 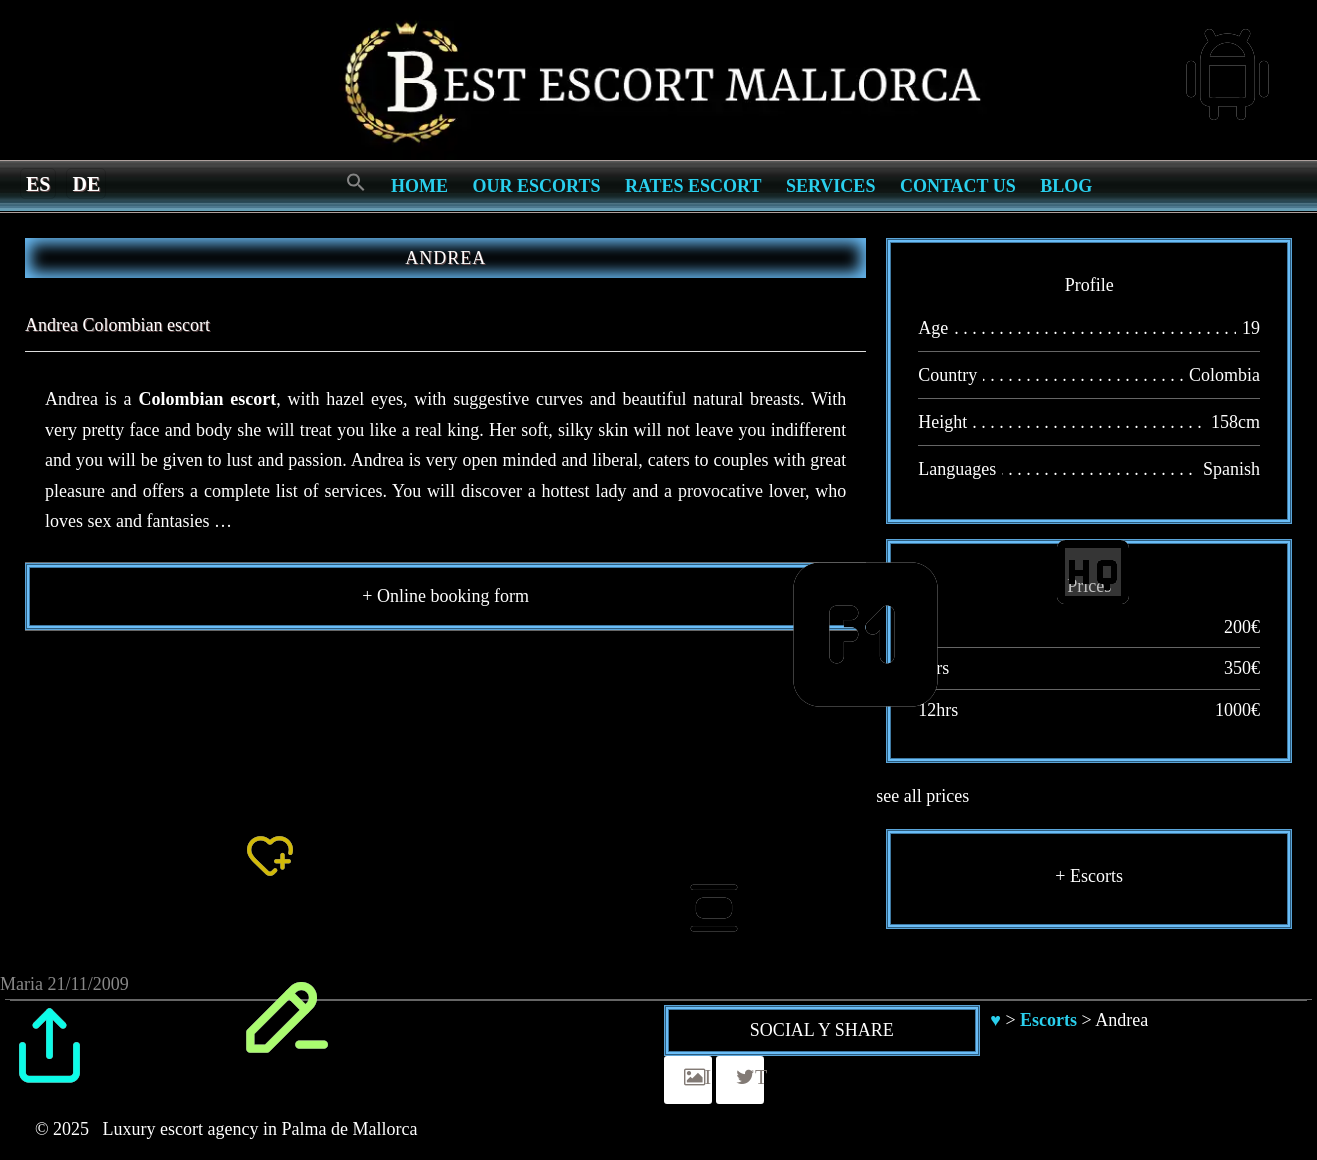 I want to click on android device or app indicator, so click(x=1227, y=74).